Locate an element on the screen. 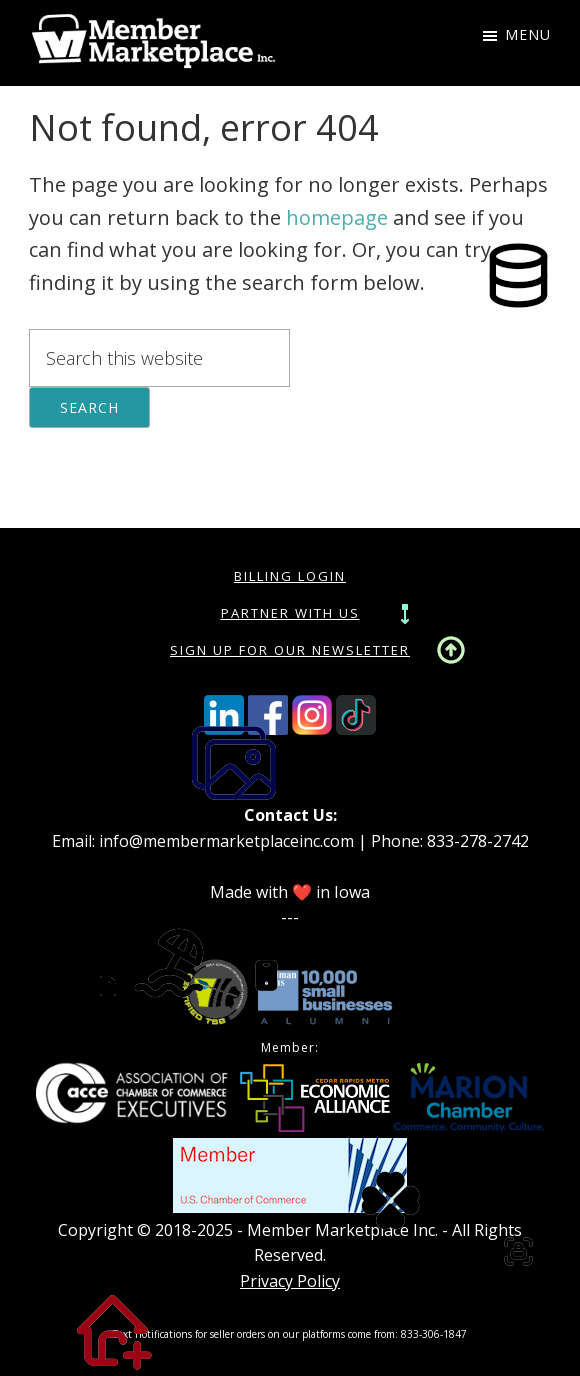 The height and width of the screenshot is (1376, 580). access secure or locked content is located at coordinates (518, 1251).